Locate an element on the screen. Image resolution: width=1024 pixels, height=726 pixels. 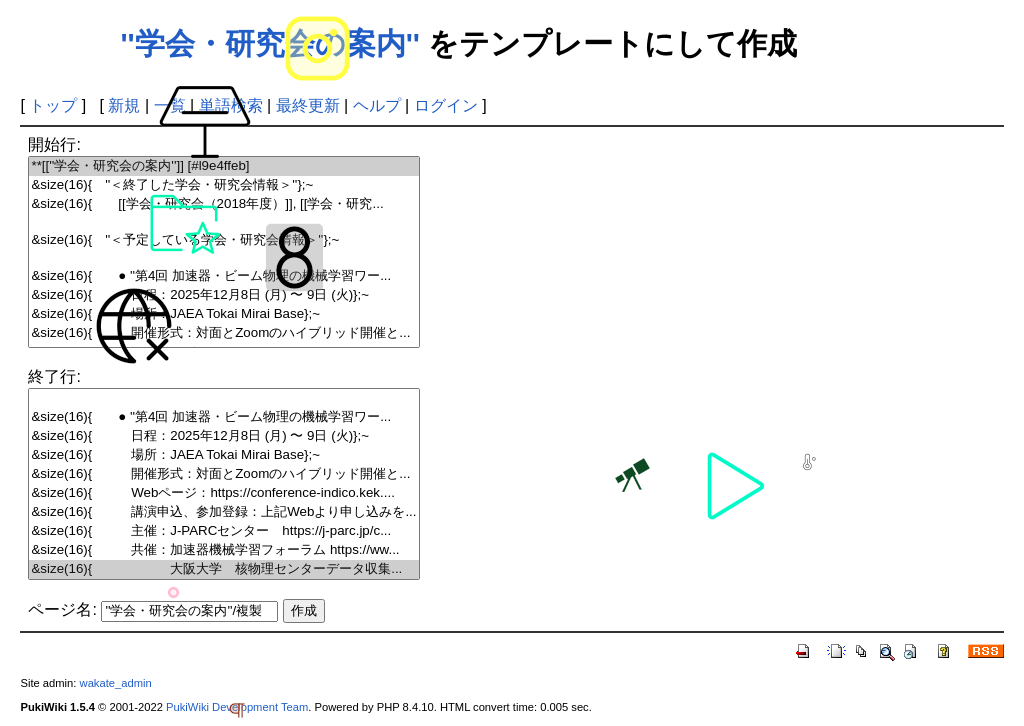
access your starred or favorite folders is located at coordinates (184, 223).